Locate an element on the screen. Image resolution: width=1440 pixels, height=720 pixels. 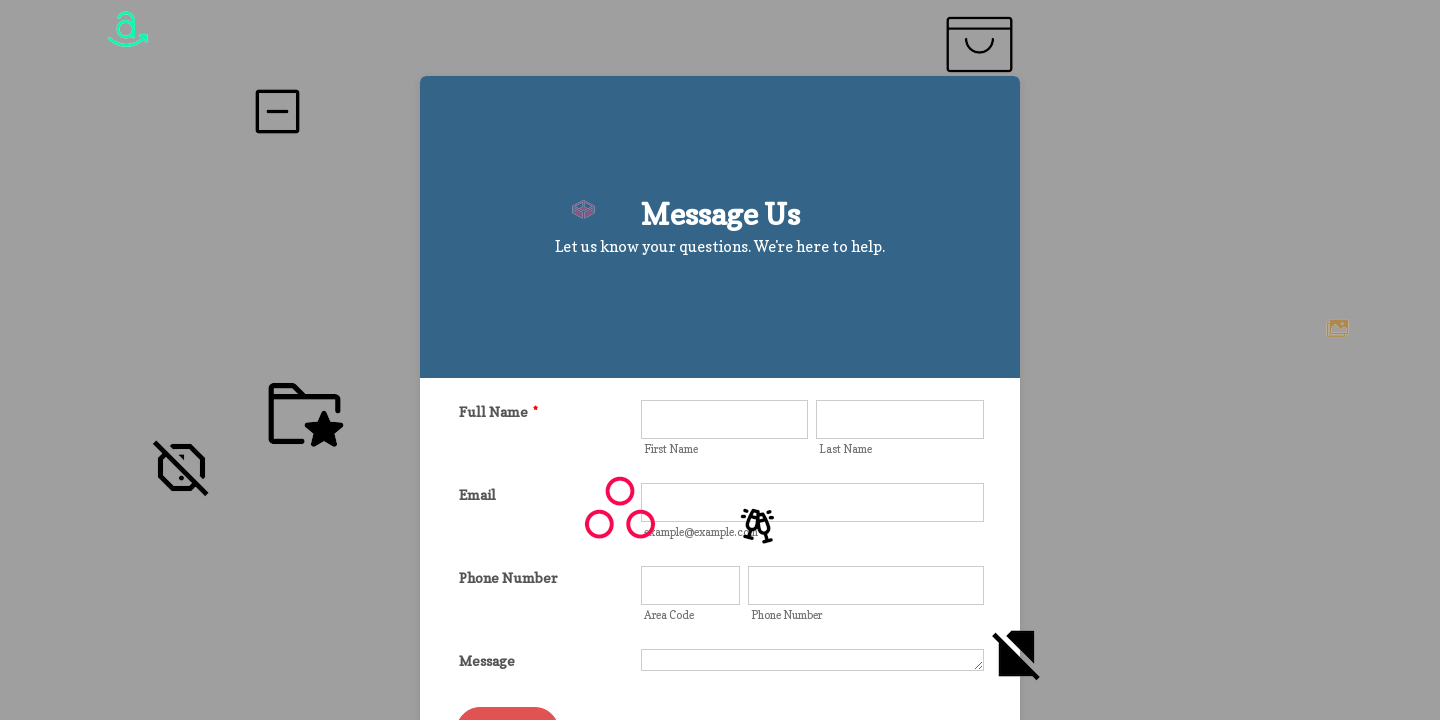
view your shopping bag is located at coordinates (979, 44).